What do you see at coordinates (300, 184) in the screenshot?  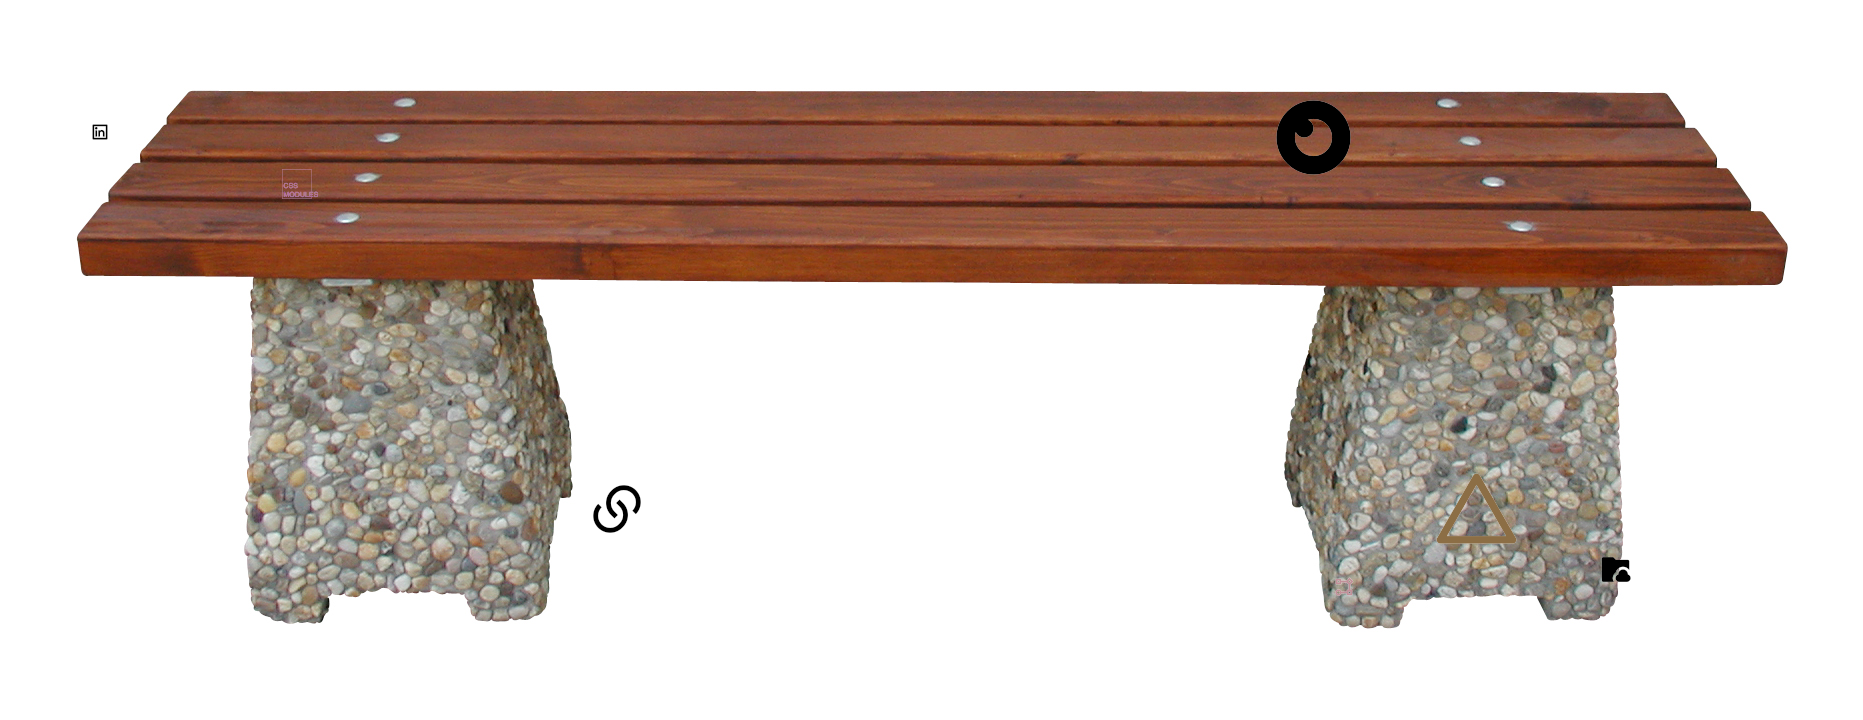 I see `CSS Modules library logo` at bounding box center [300, 184].